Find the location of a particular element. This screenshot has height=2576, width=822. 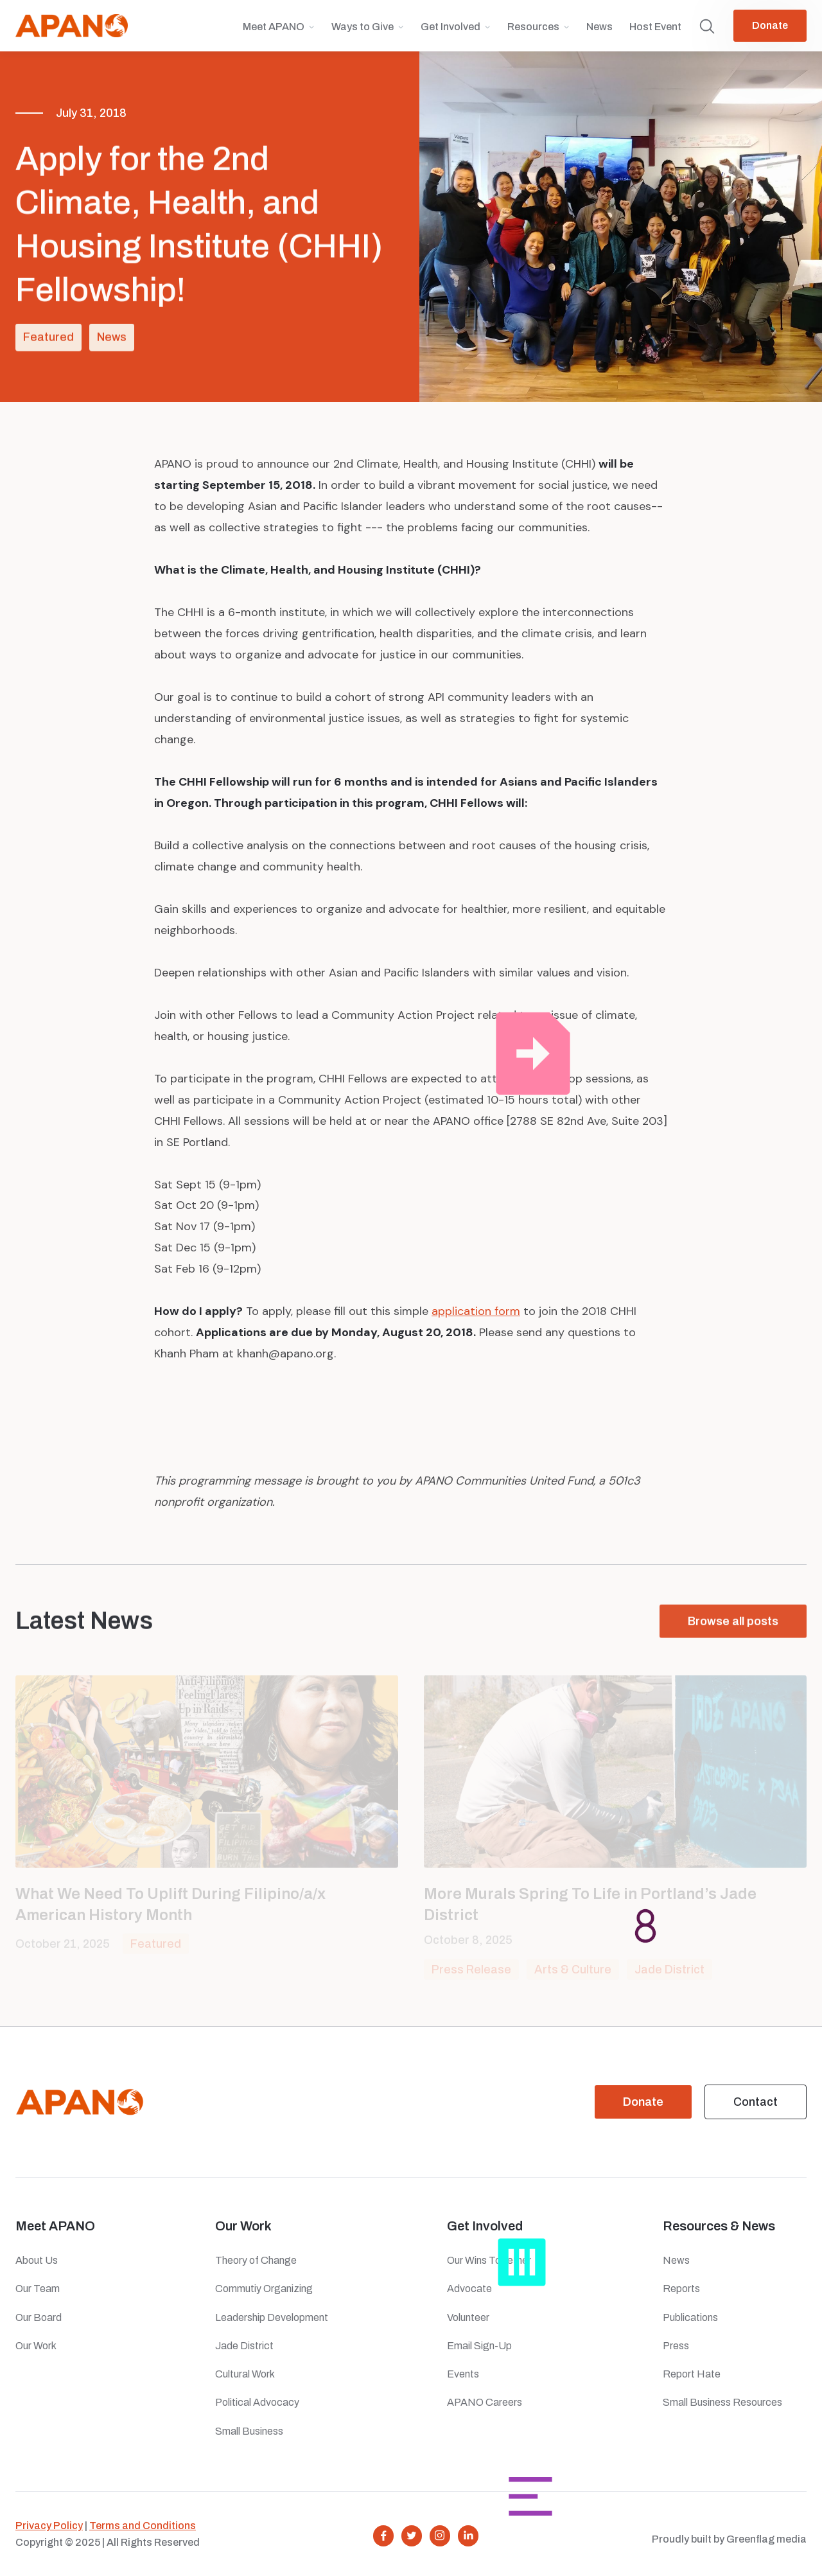

transfer or export a file is located at coordinates (533, 1054).